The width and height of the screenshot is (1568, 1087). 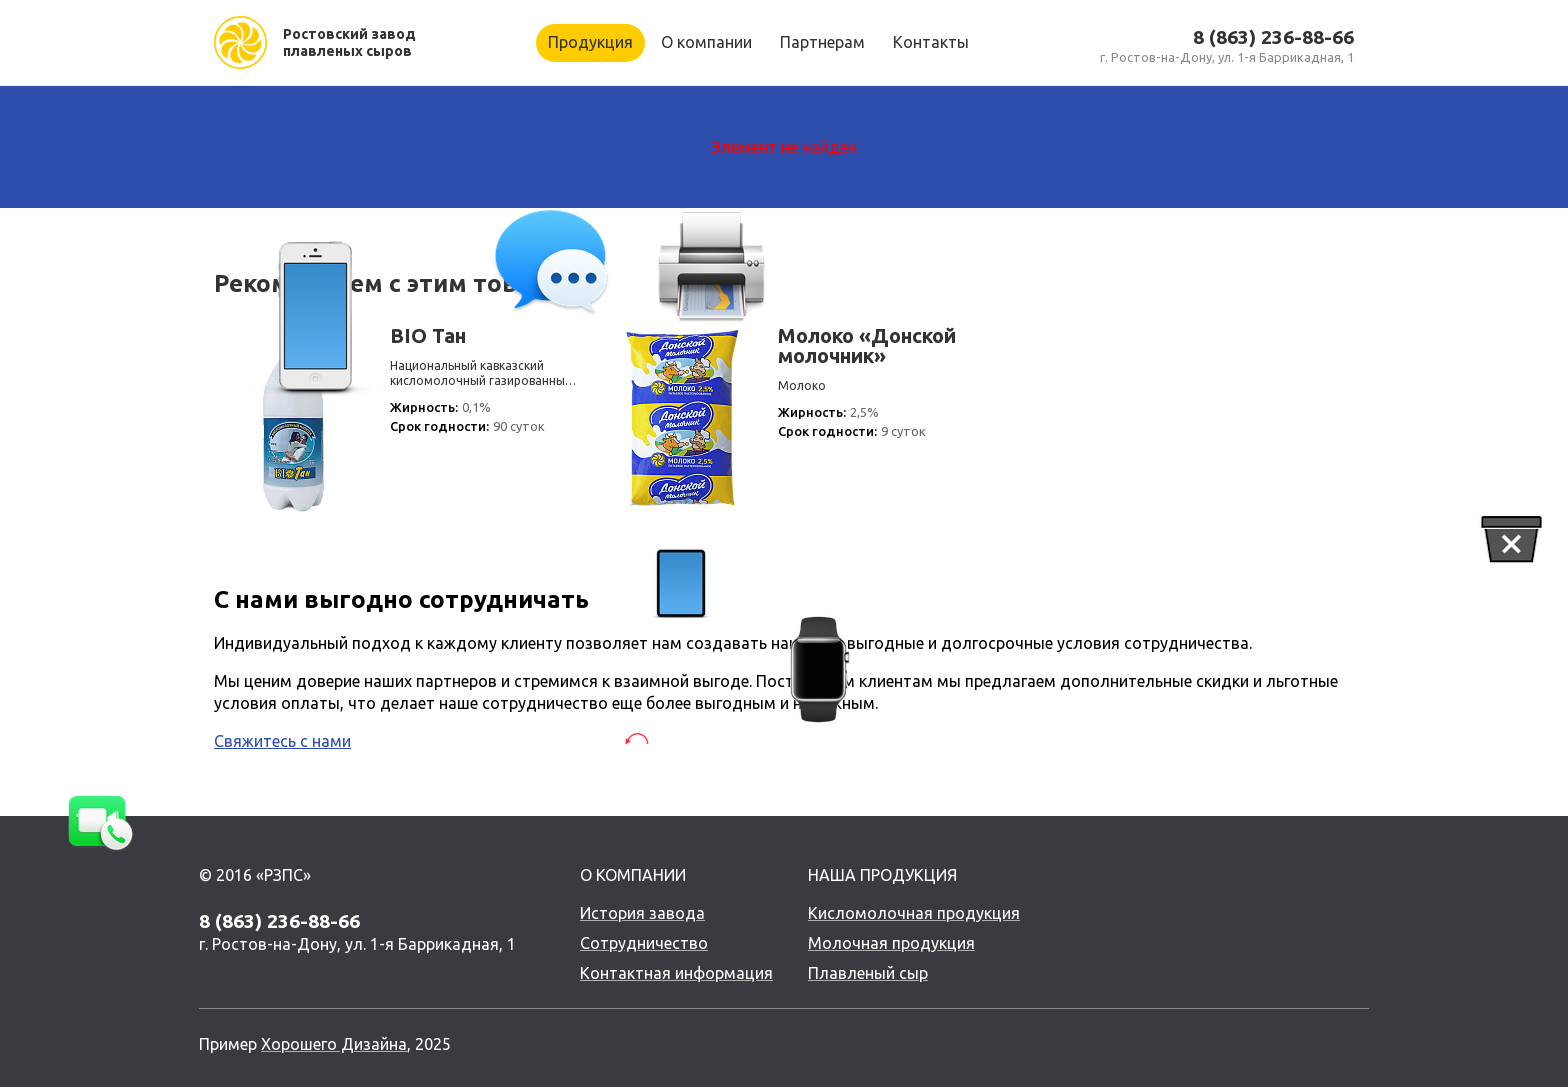 I want to click on undo the last action, so click(x=637, y=738).